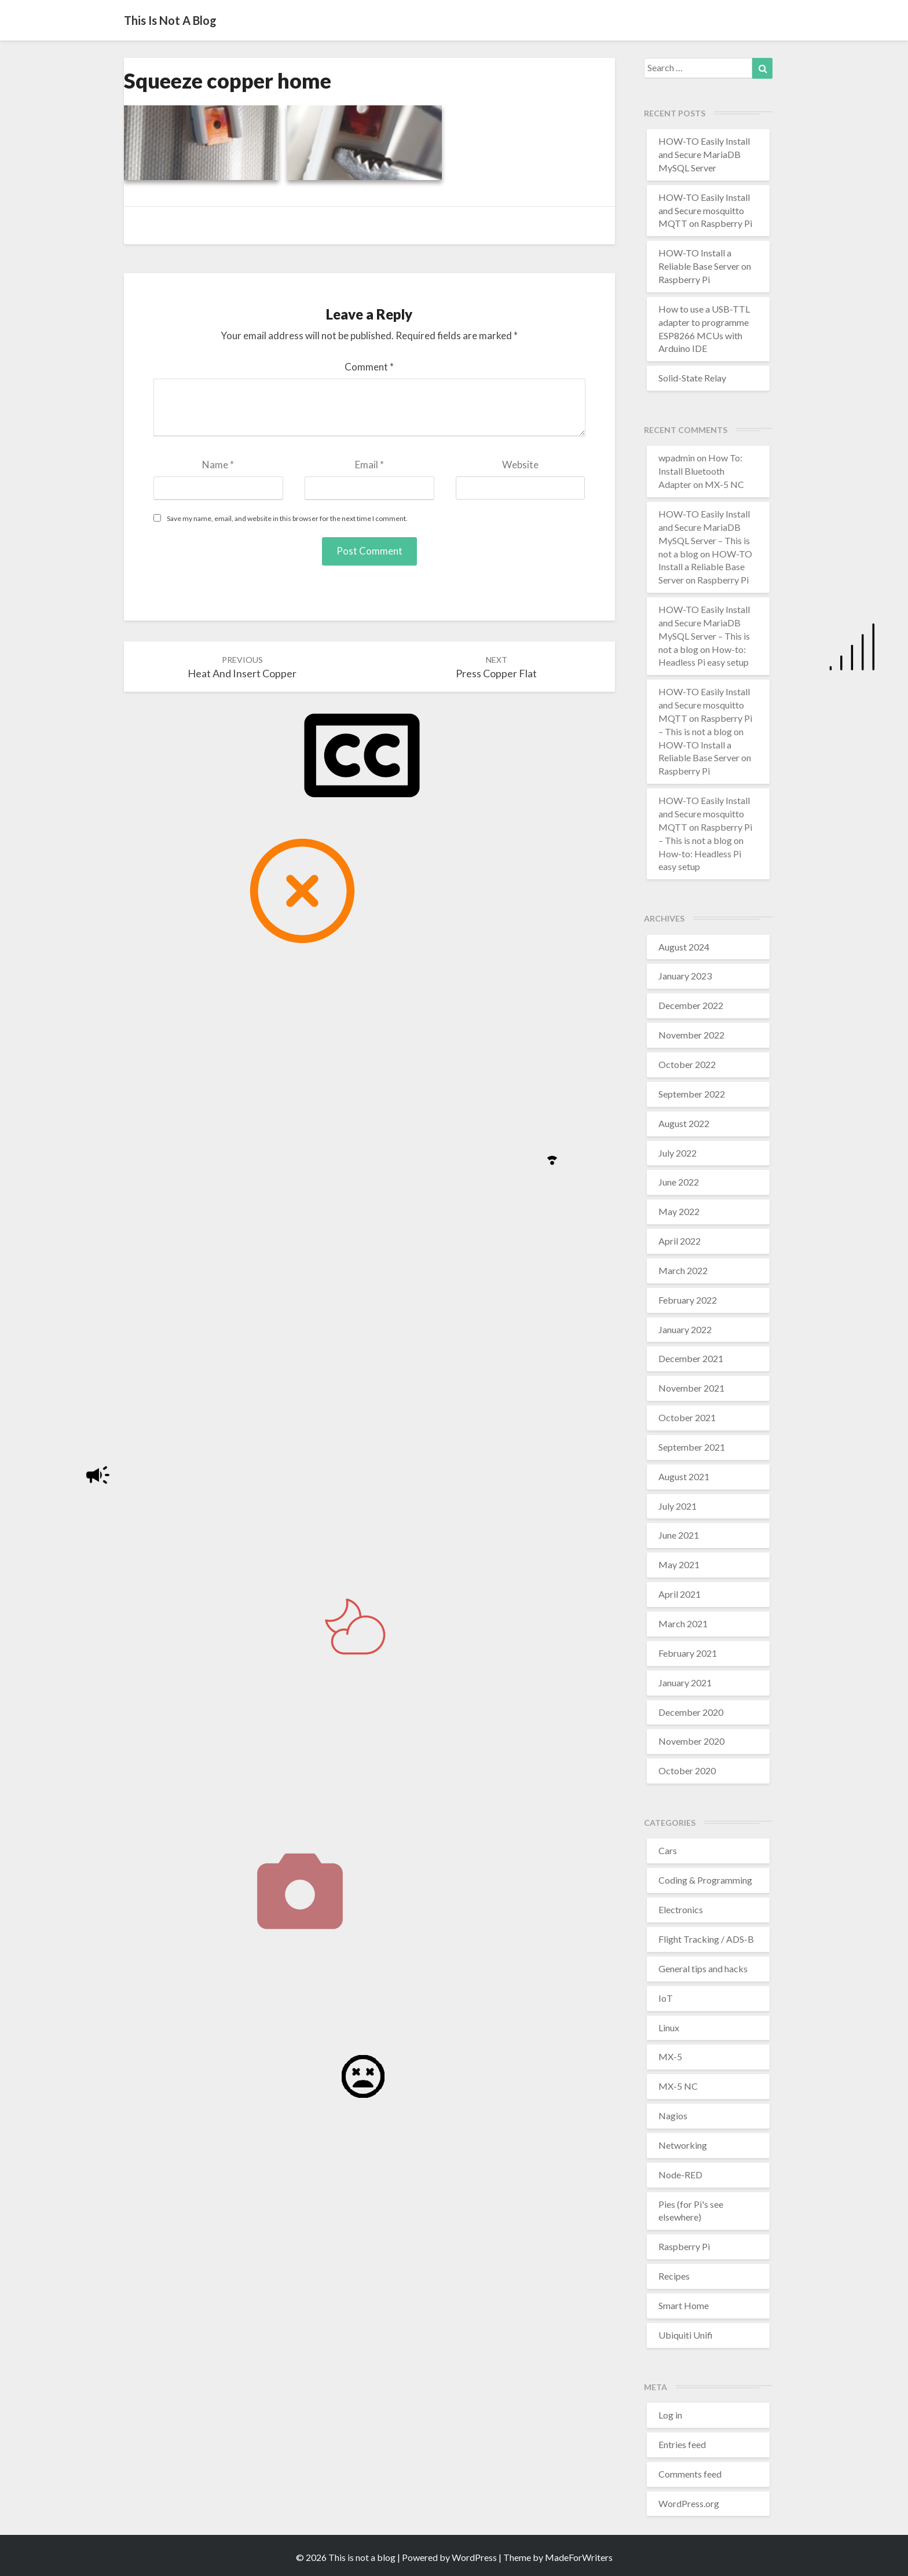  Describe the element at coordinates (98, 1475) in the screenshot. I see `view announcements or notifications` at that location.